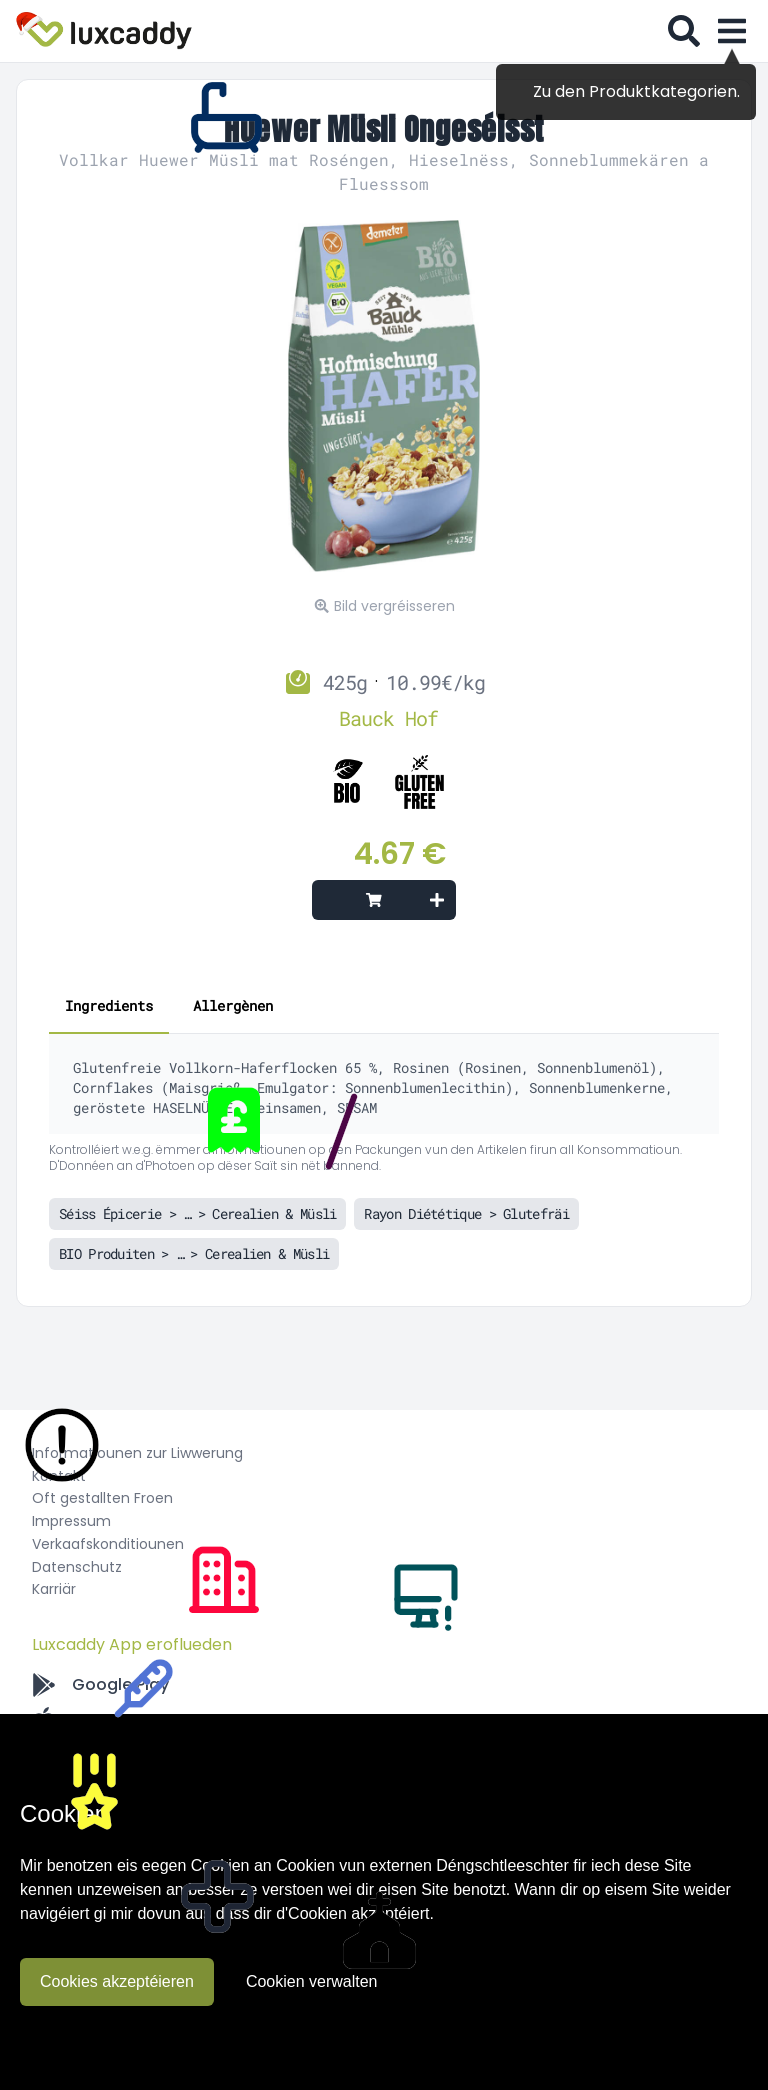 The image size is (768, 2090). I want to click on indicates a problem or error with your desktop computer, so click(426, 1596).